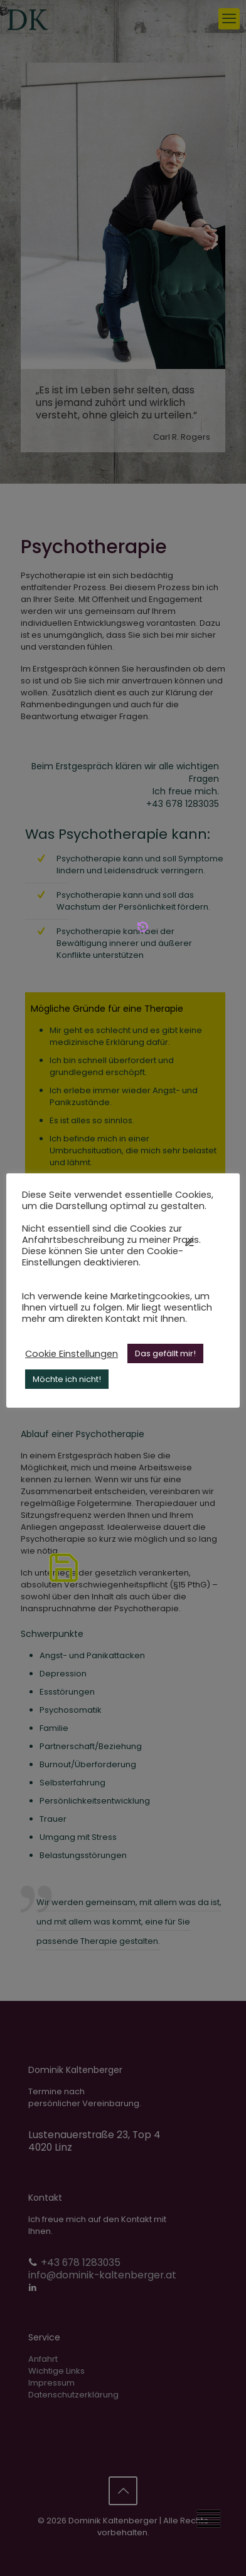  I want to click on restore to a previous state, so click(142, 927).